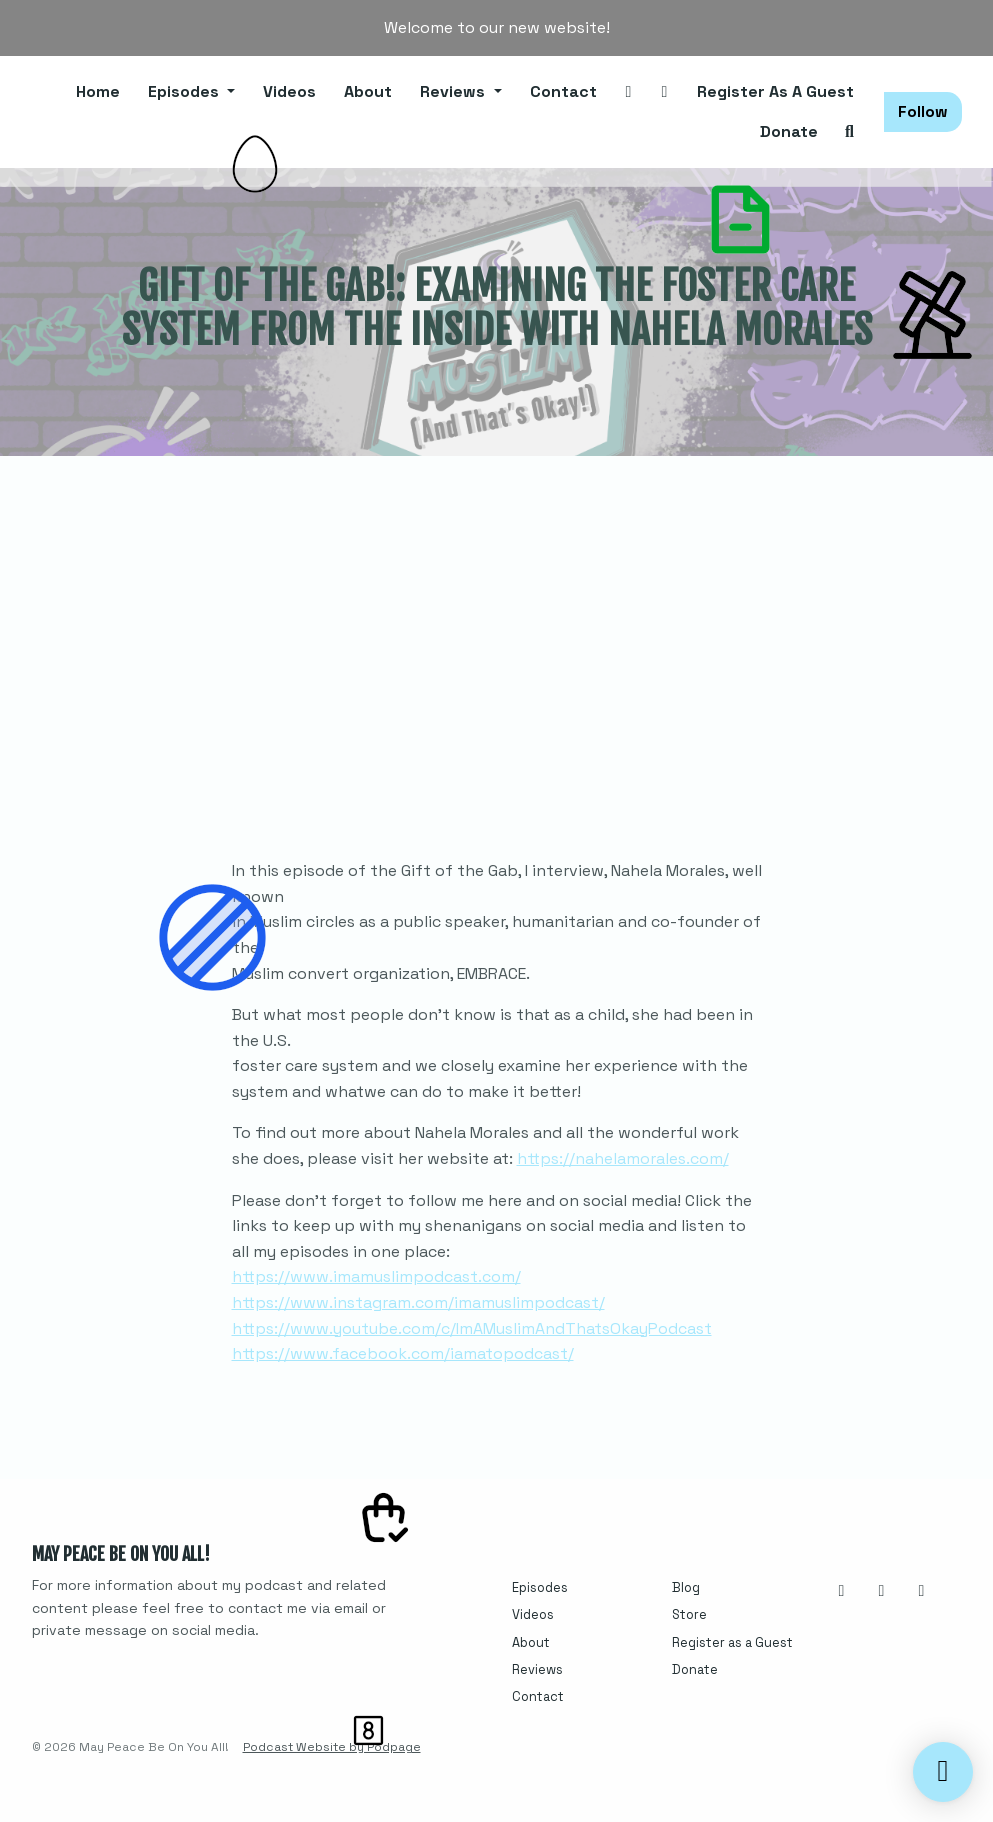 The image size is (993, 1822). Describe the element at coordinates (740, 219) in the screenshot. I see `remove a file from your collection` at that location.